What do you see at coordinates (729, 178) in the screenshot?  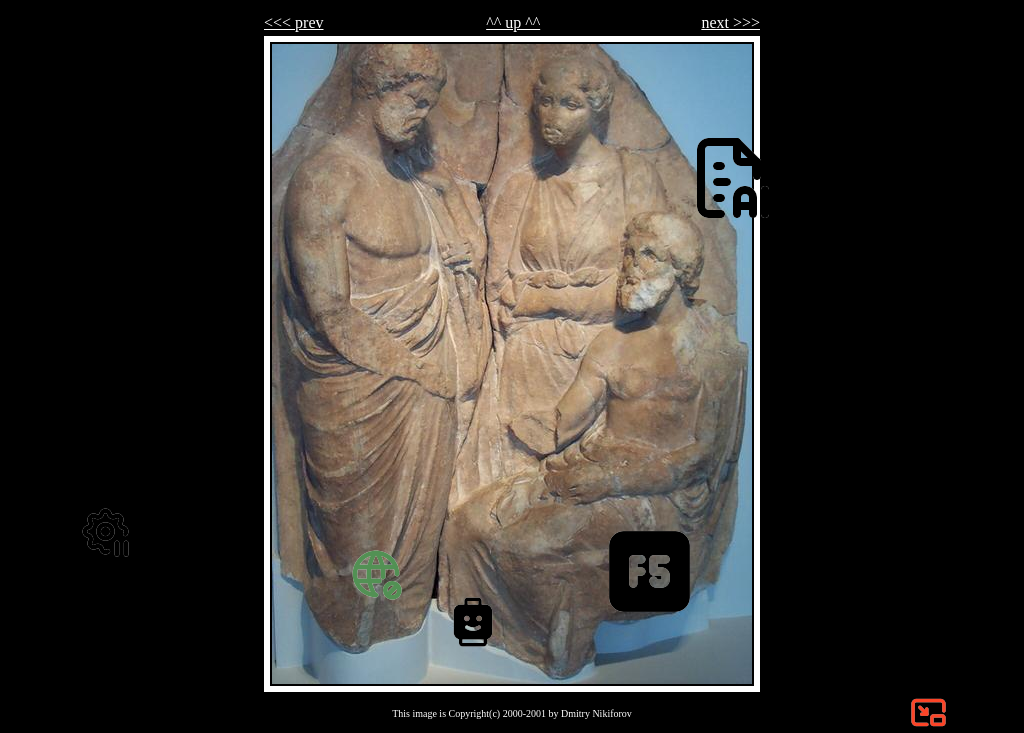 I see `open AI-generated document` at bounding box center [729, 178].